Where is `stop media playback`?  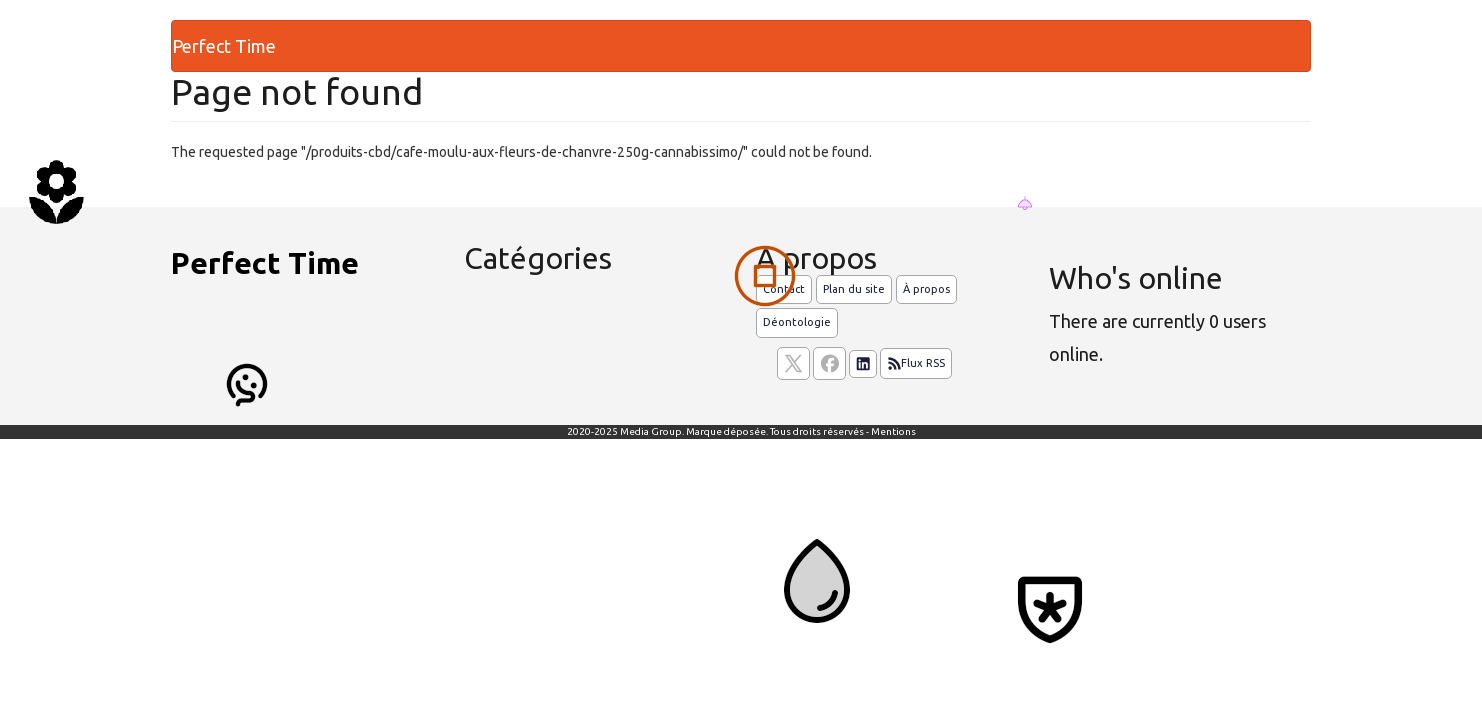 stop media playback is located at coordinates (765, 276).